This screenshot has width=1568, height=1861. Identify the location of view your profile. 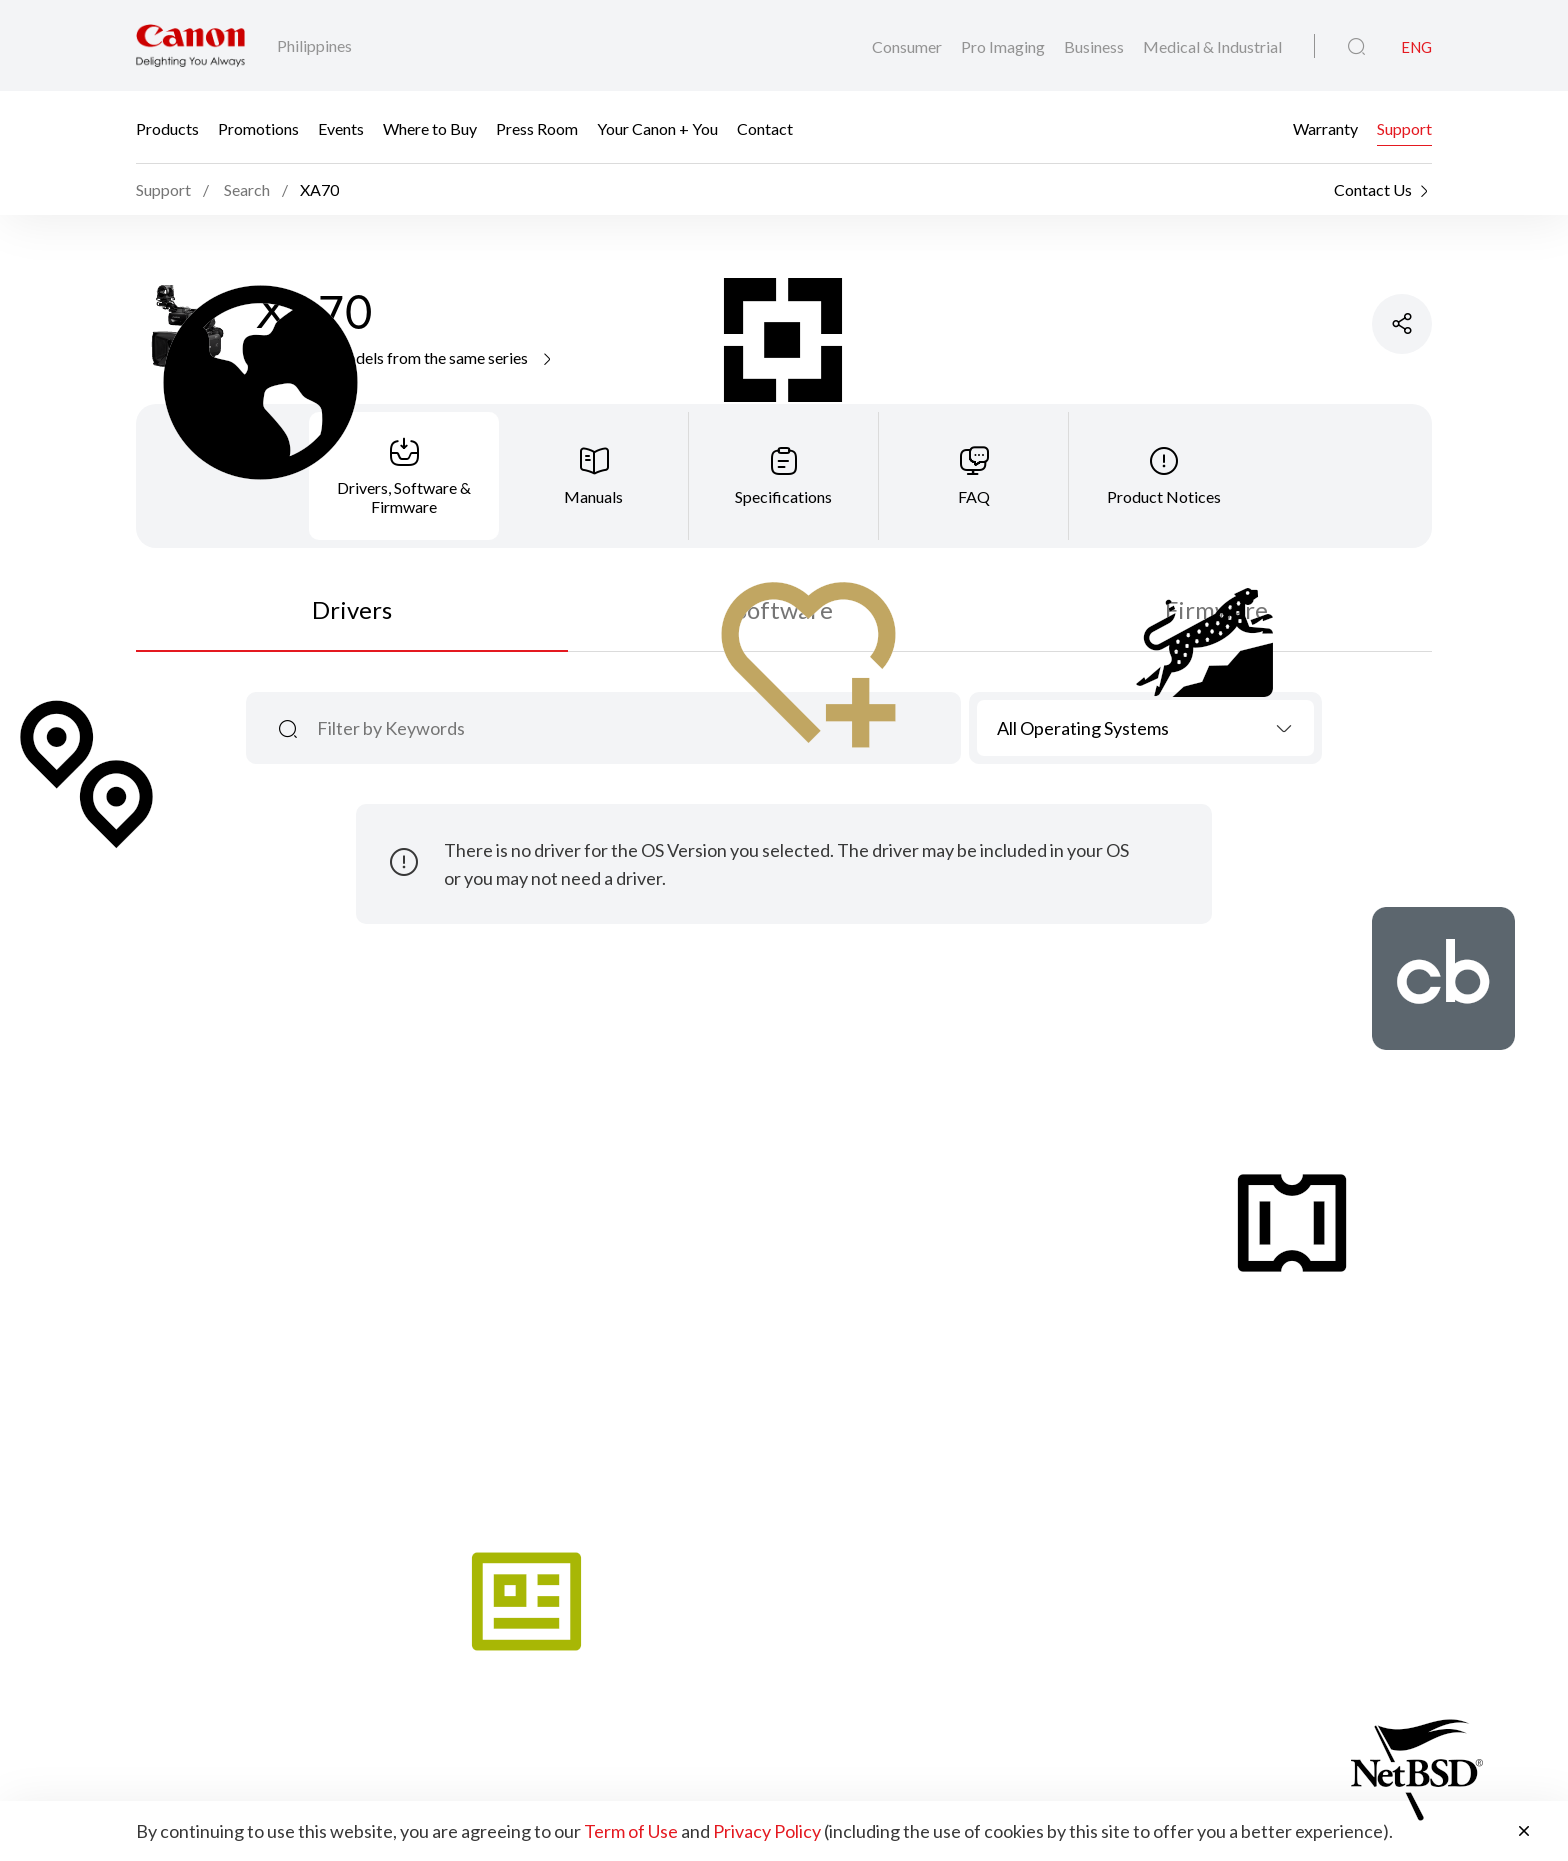
(526, 1601).